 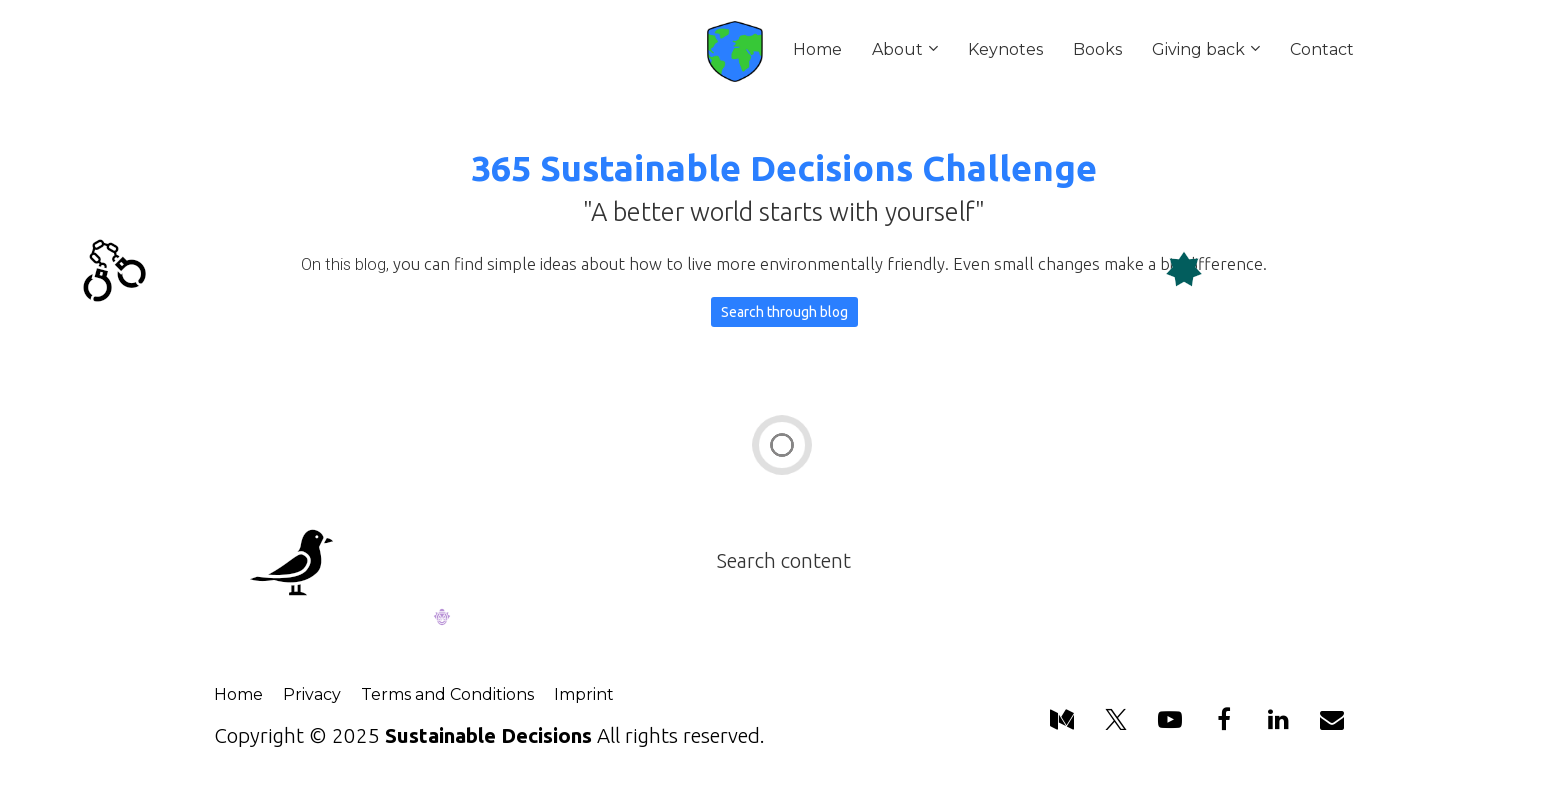 I want to click on select clown or jester character, so click(x=442, y=617).